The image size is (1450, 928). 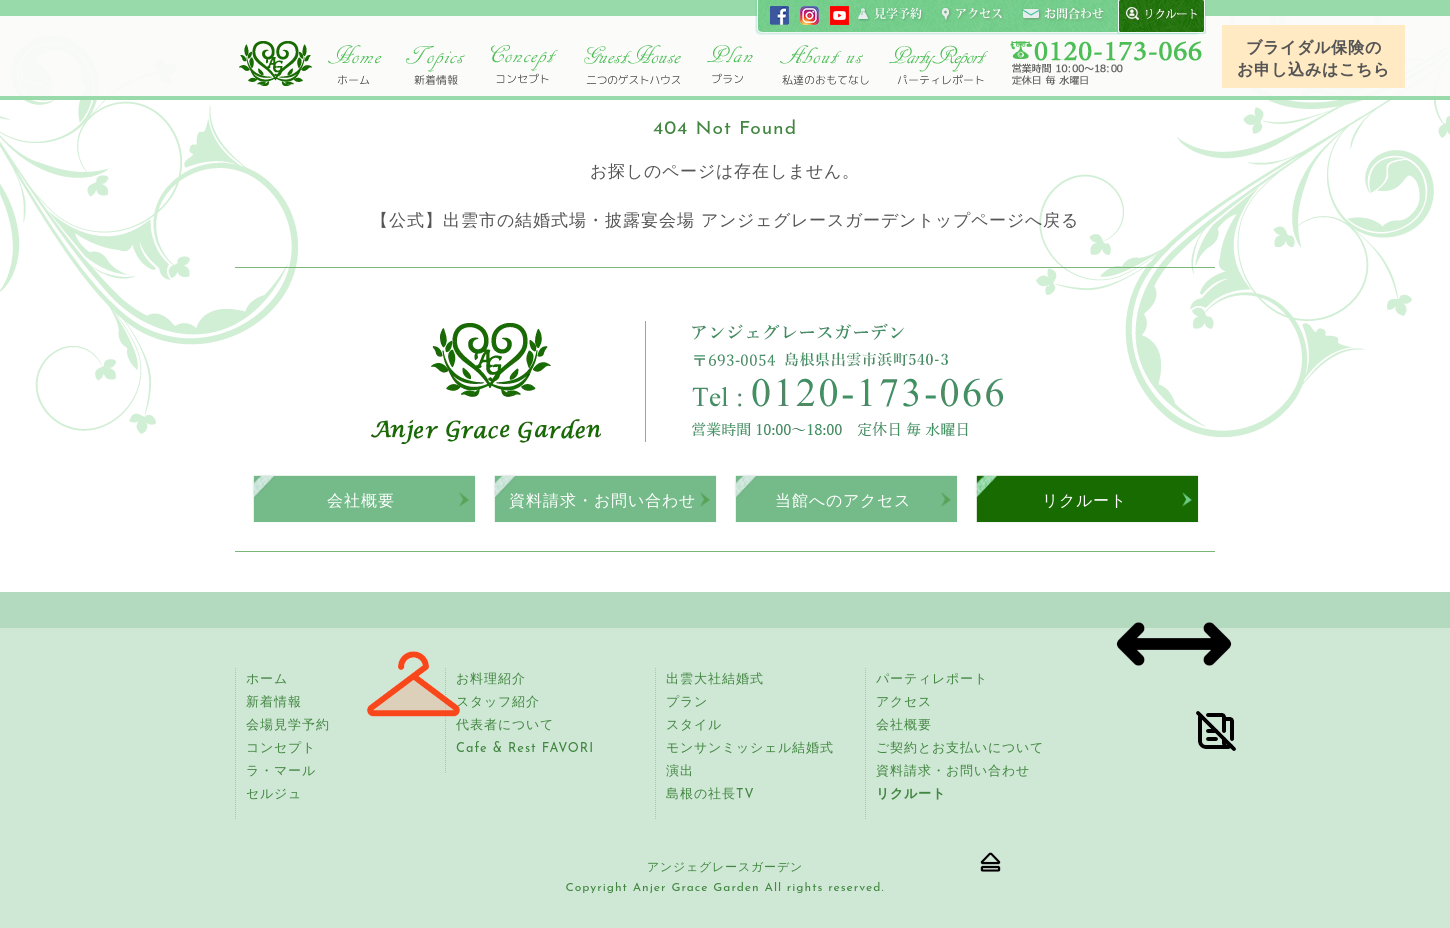 I want to click on access wardrobe or clothing options, so click(x=413, y=688).